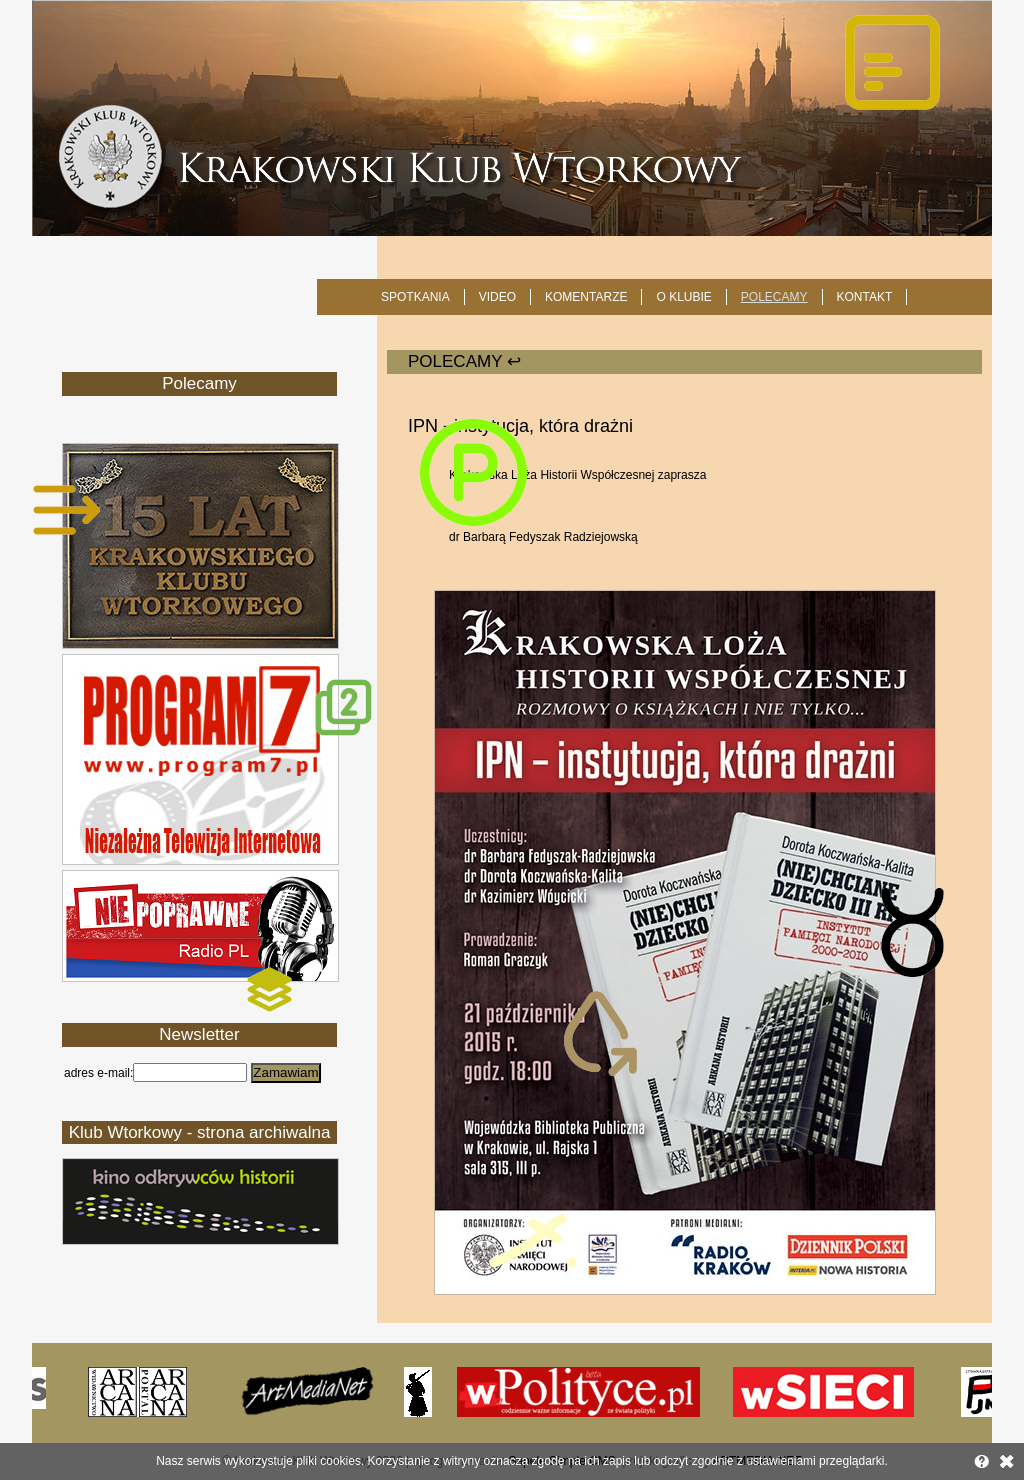  What do you see at coordinates (343, 707) in the screenshot?
I see `view second item in a collection` at bounding box center [343, 707].